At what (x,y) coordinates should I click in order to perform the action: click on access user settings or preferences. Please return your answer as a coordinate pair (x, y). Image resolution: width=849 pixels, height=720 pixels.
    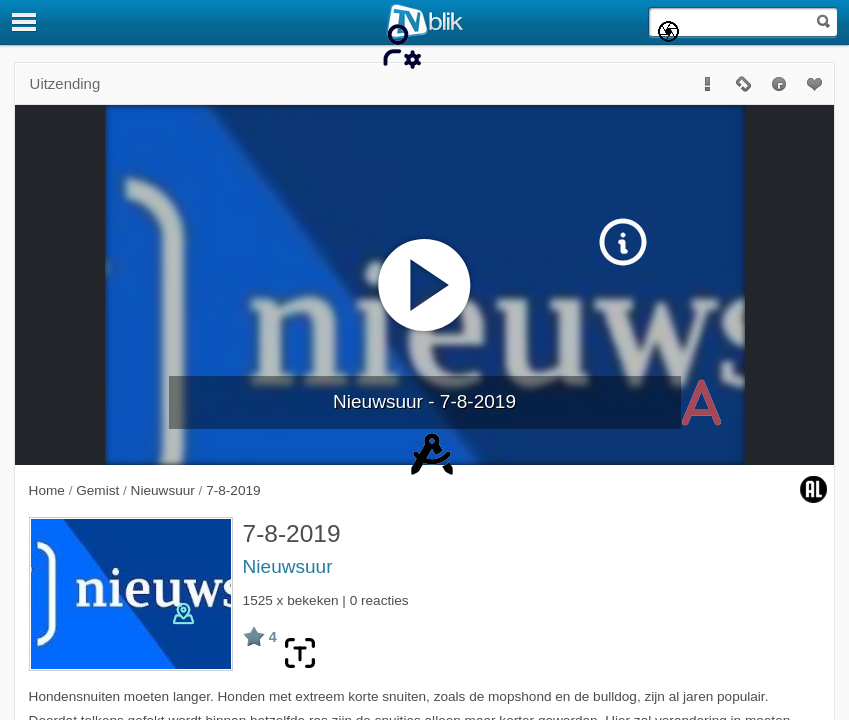
    Looking at the image, I should click on (398, 45).